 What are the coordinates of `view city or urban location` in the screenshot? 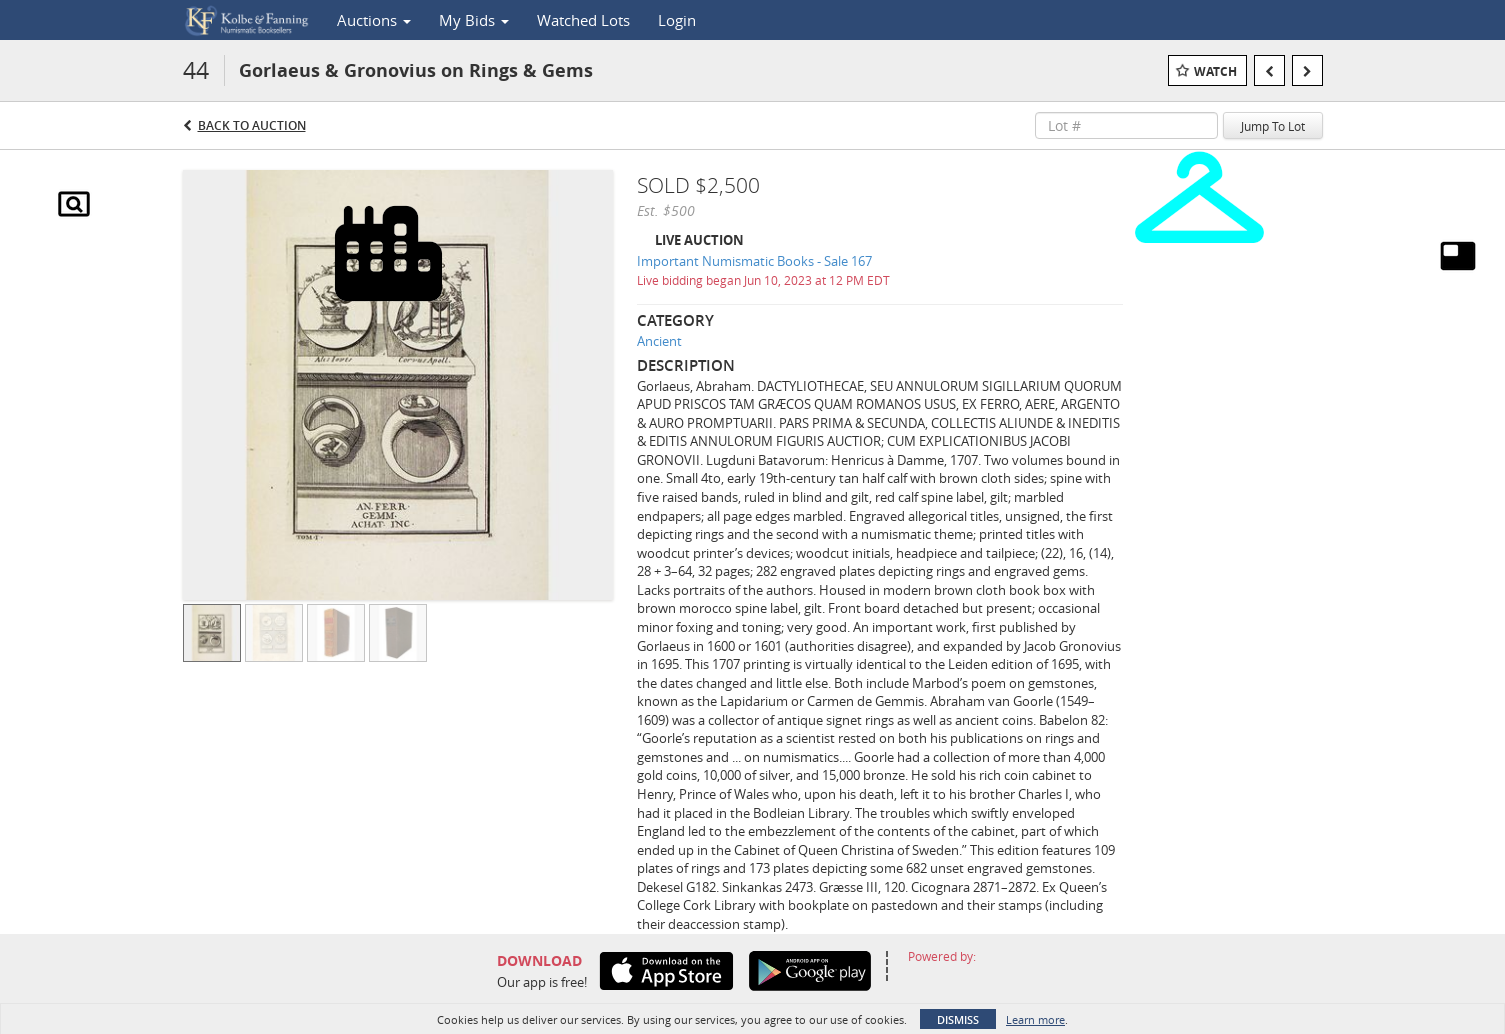 It's located at (388, 253).